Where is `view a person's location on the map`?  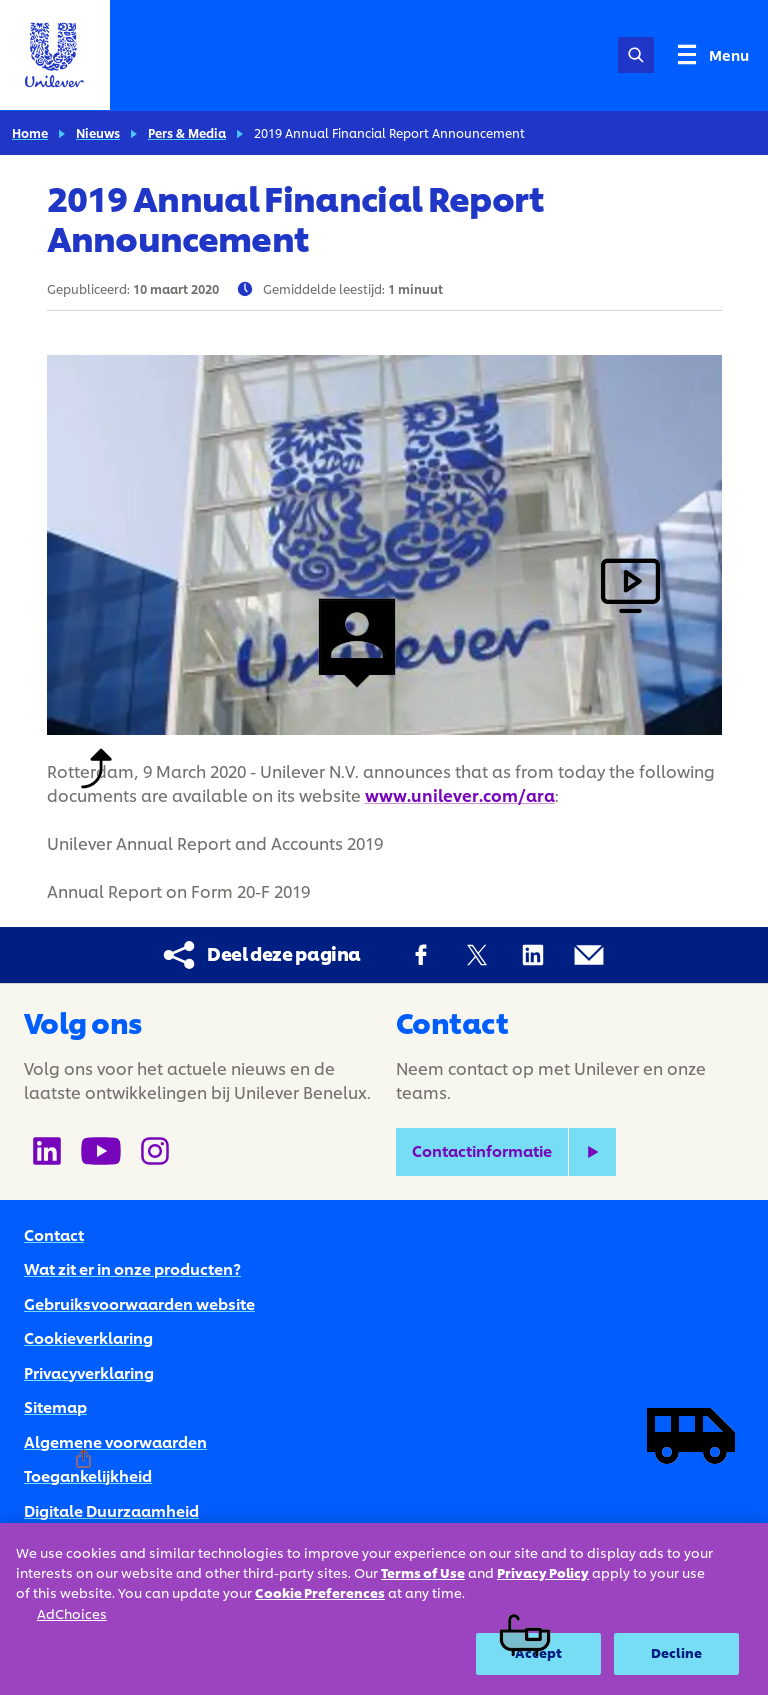 view a person's location on the map is located at coordinates (357, 641).